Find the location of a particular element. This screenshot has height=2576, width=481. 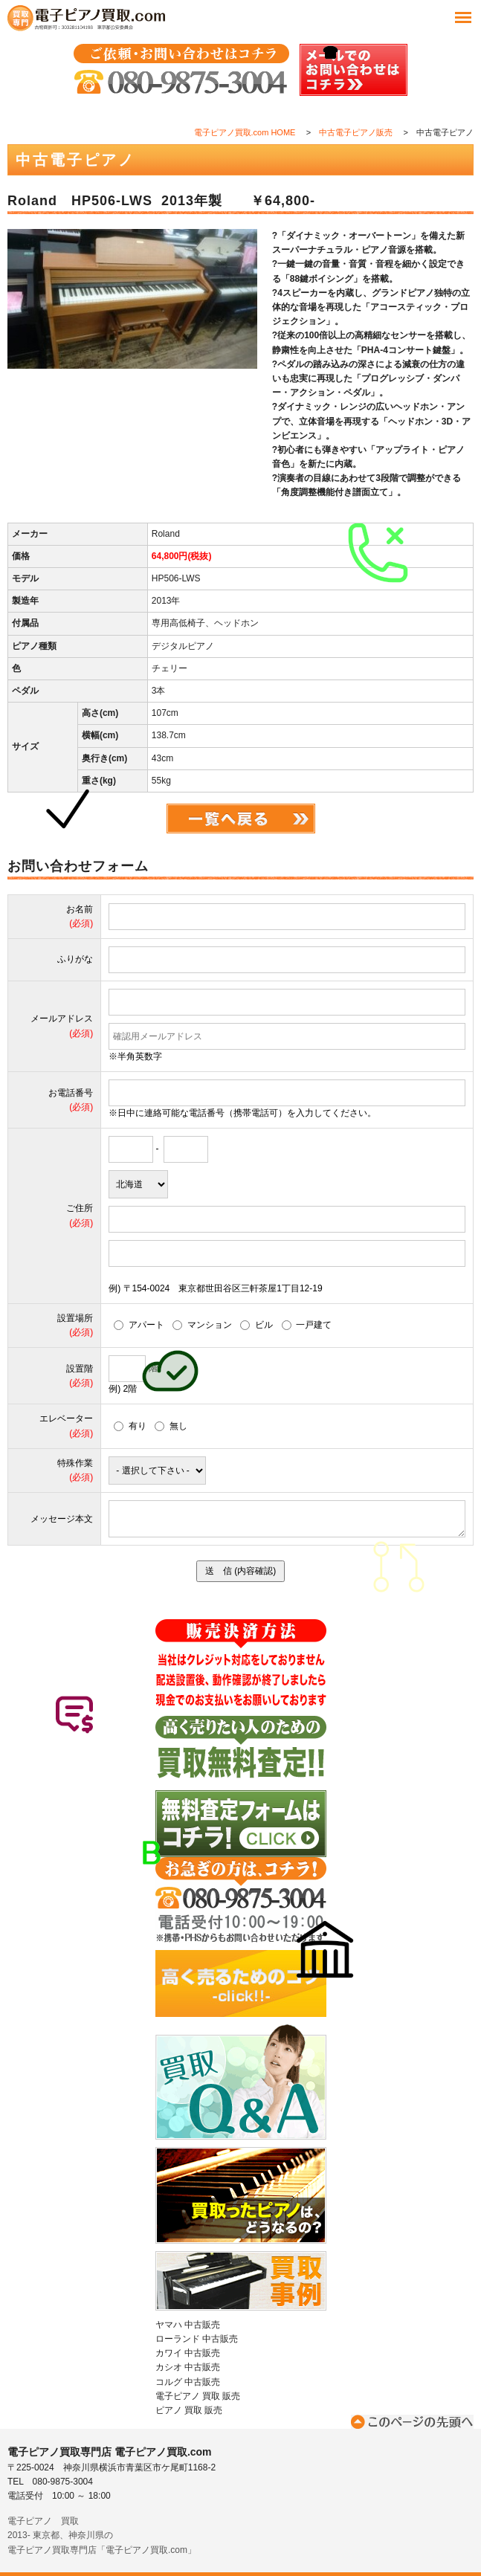

access library or archives is located at coordinates (325, 1949).